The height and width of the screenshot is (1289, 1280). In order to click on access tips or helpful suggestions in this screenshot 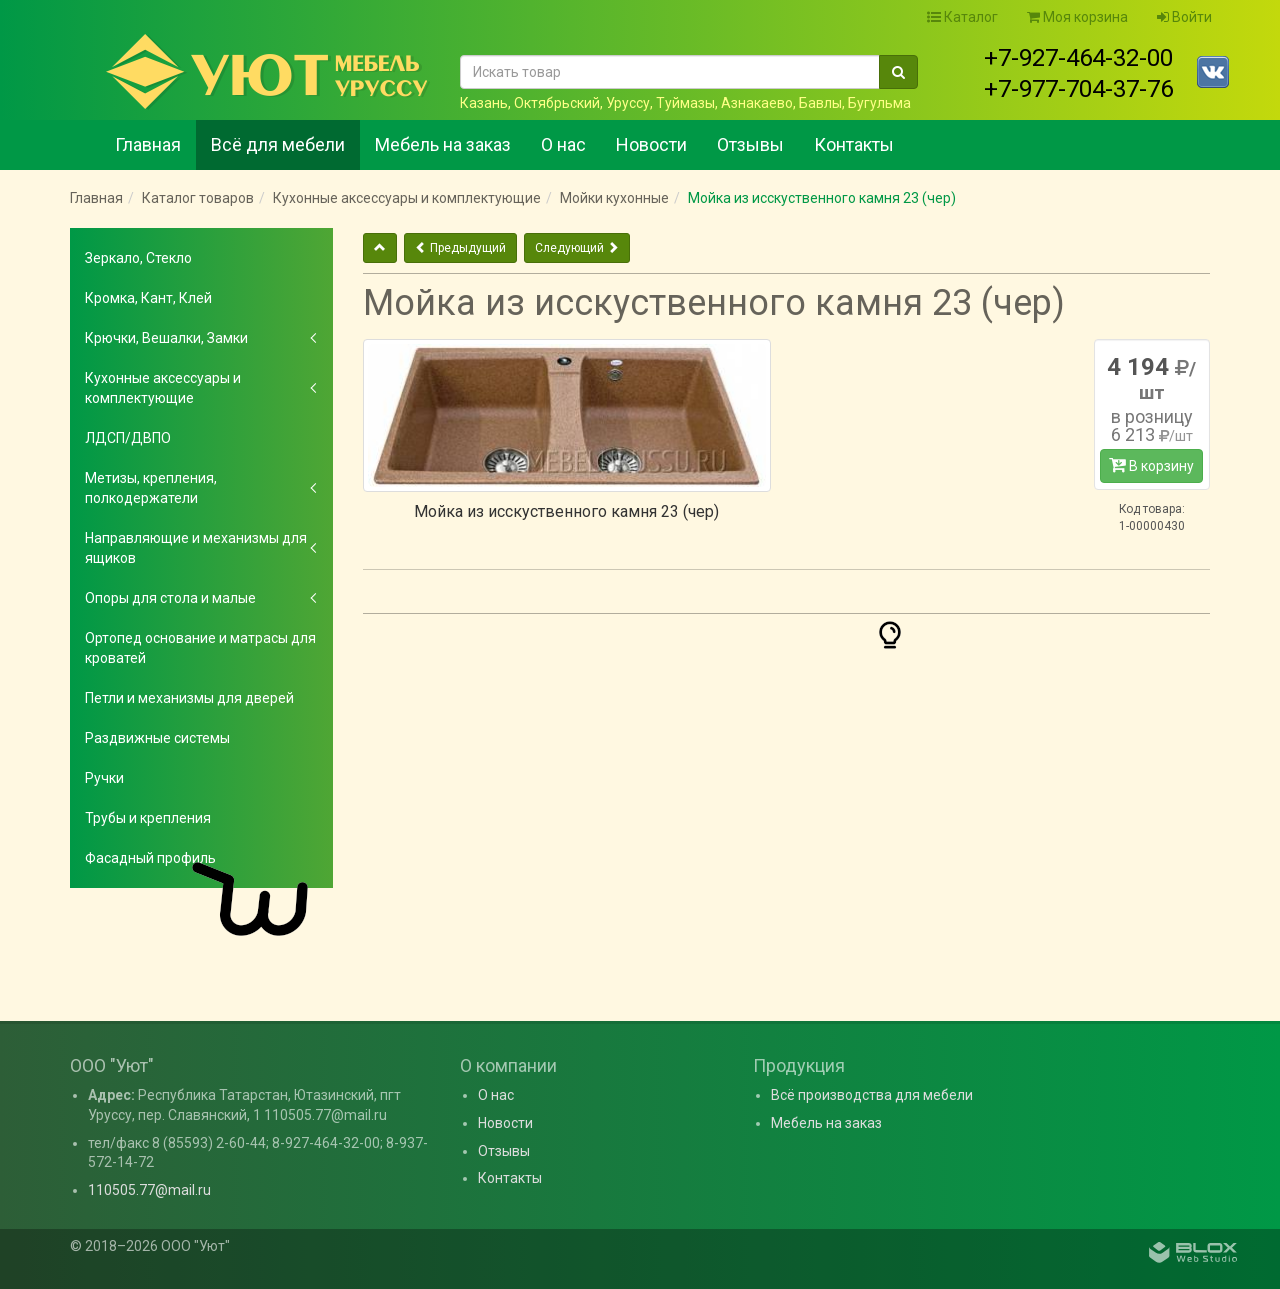, I will do `click(890, 635)`.